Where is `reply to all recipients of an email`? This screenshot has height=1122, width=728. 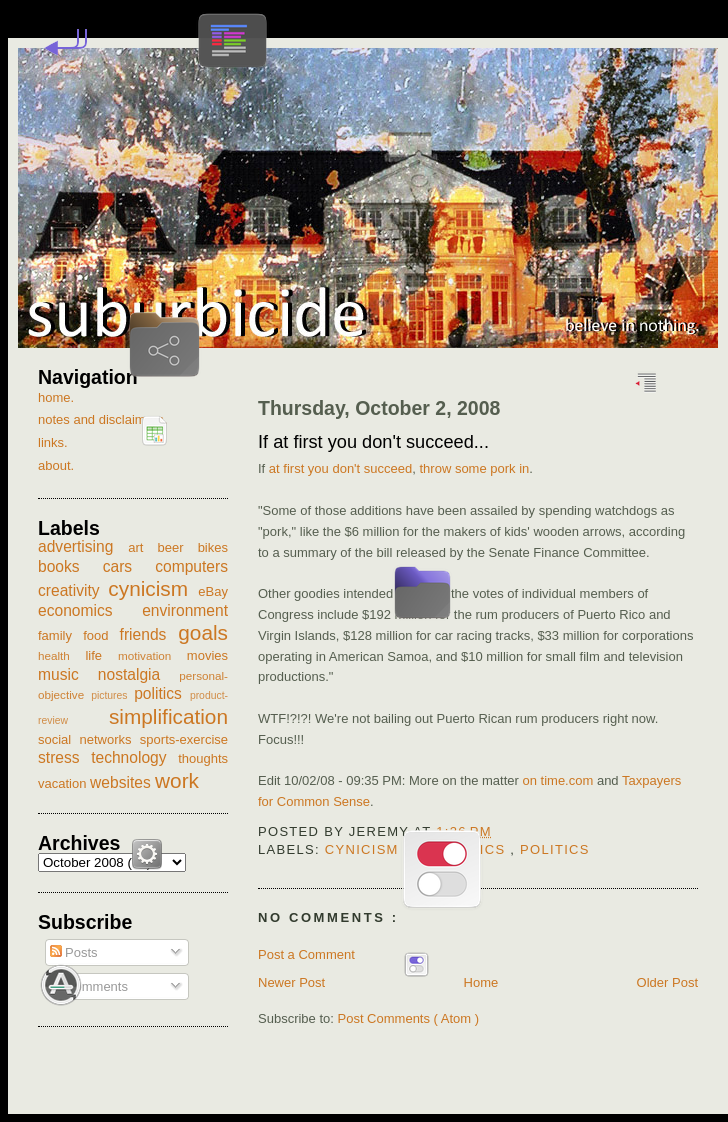 reply to all recipients of an email is located at coordinates (65, 39).